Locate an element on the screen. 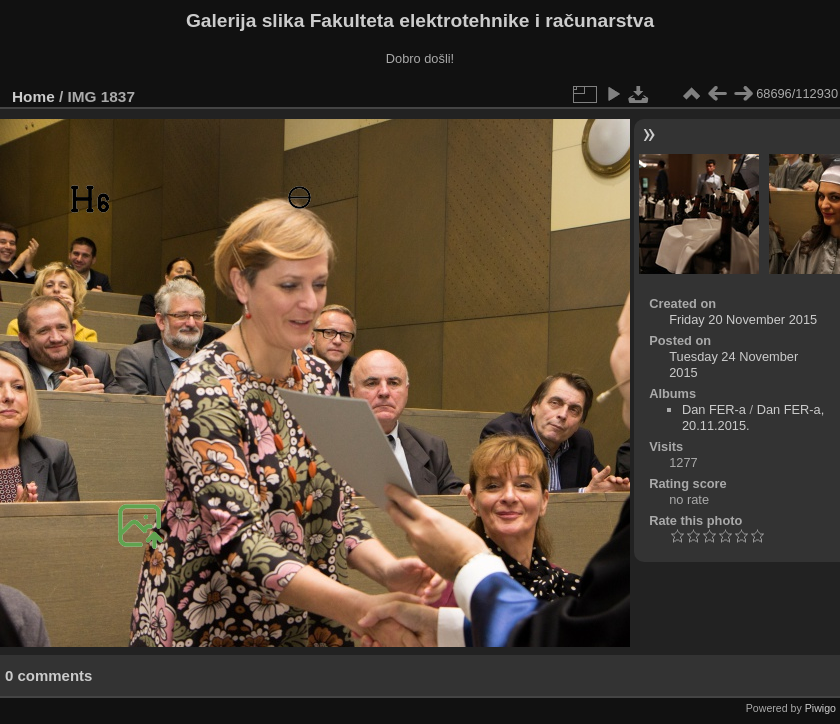 Image resolution: width=840 pixels, height=724 pixels. toggle between light and dark mode is located at coordinates (299, 197).